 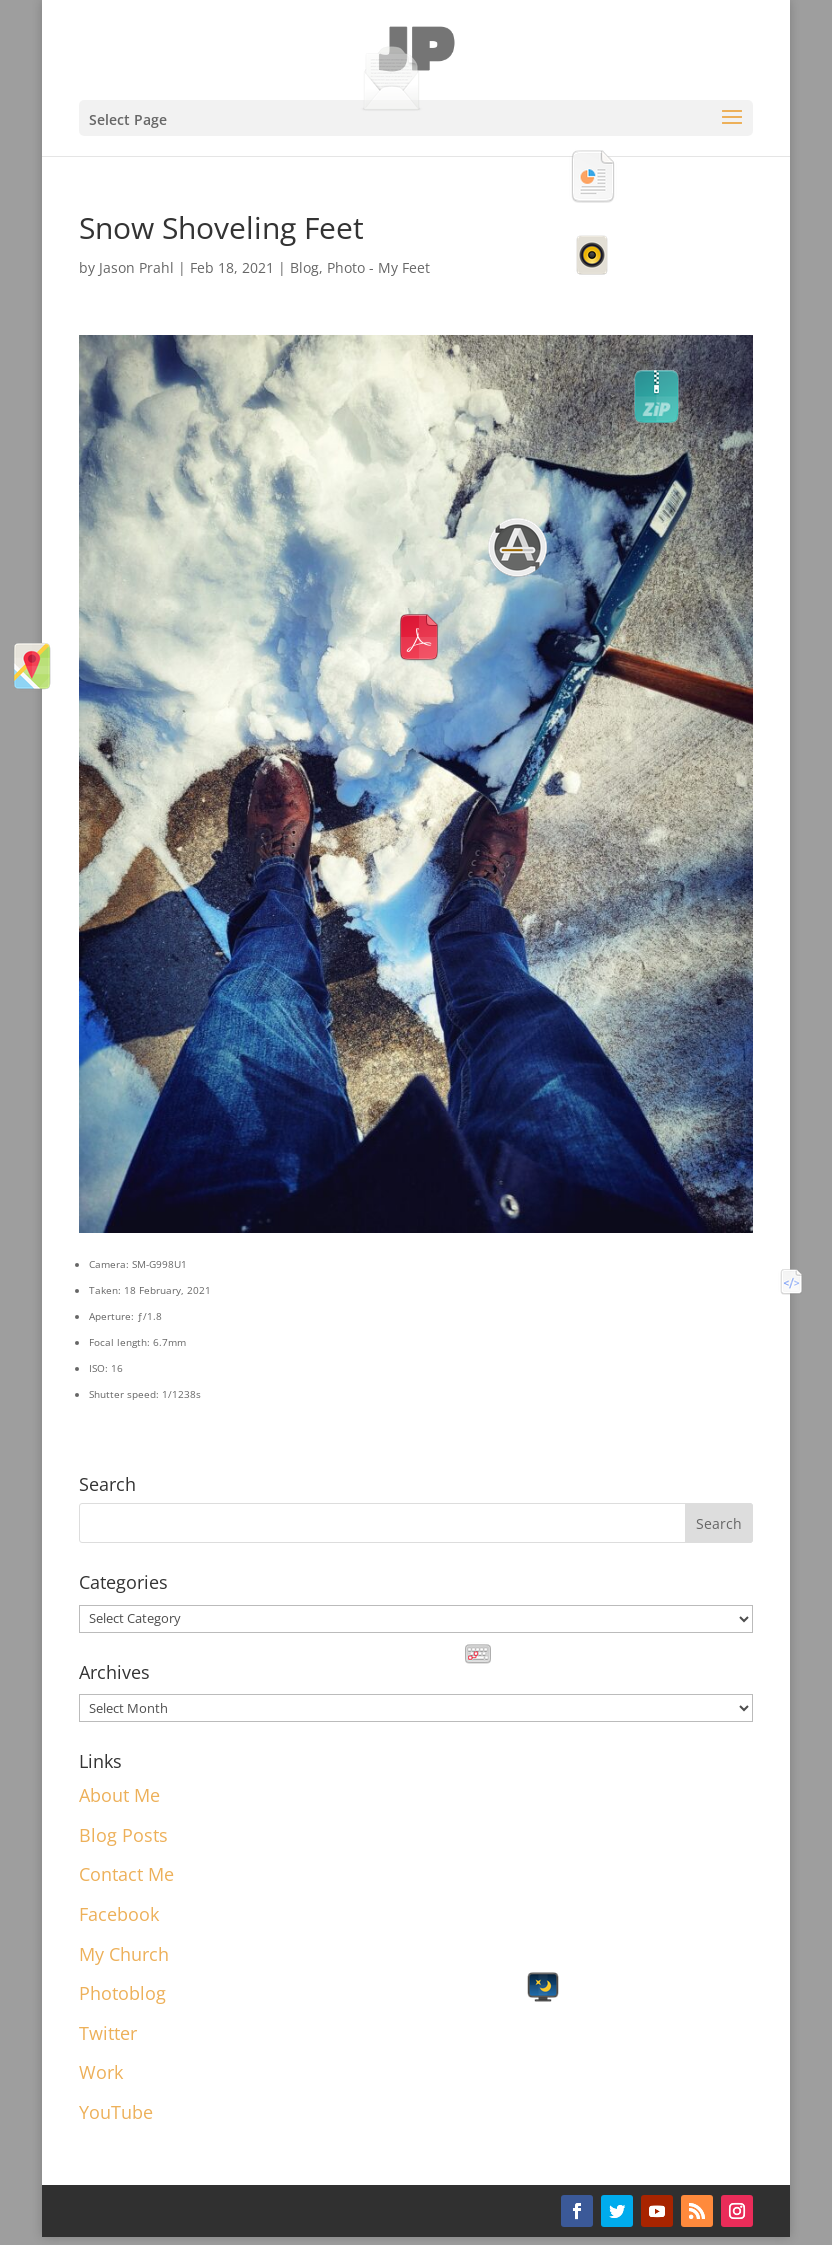 What do you see at coordinates (592, 255) in the screenshot?
I see `open sound or audio settings panel` at bounding box center [592, 255].